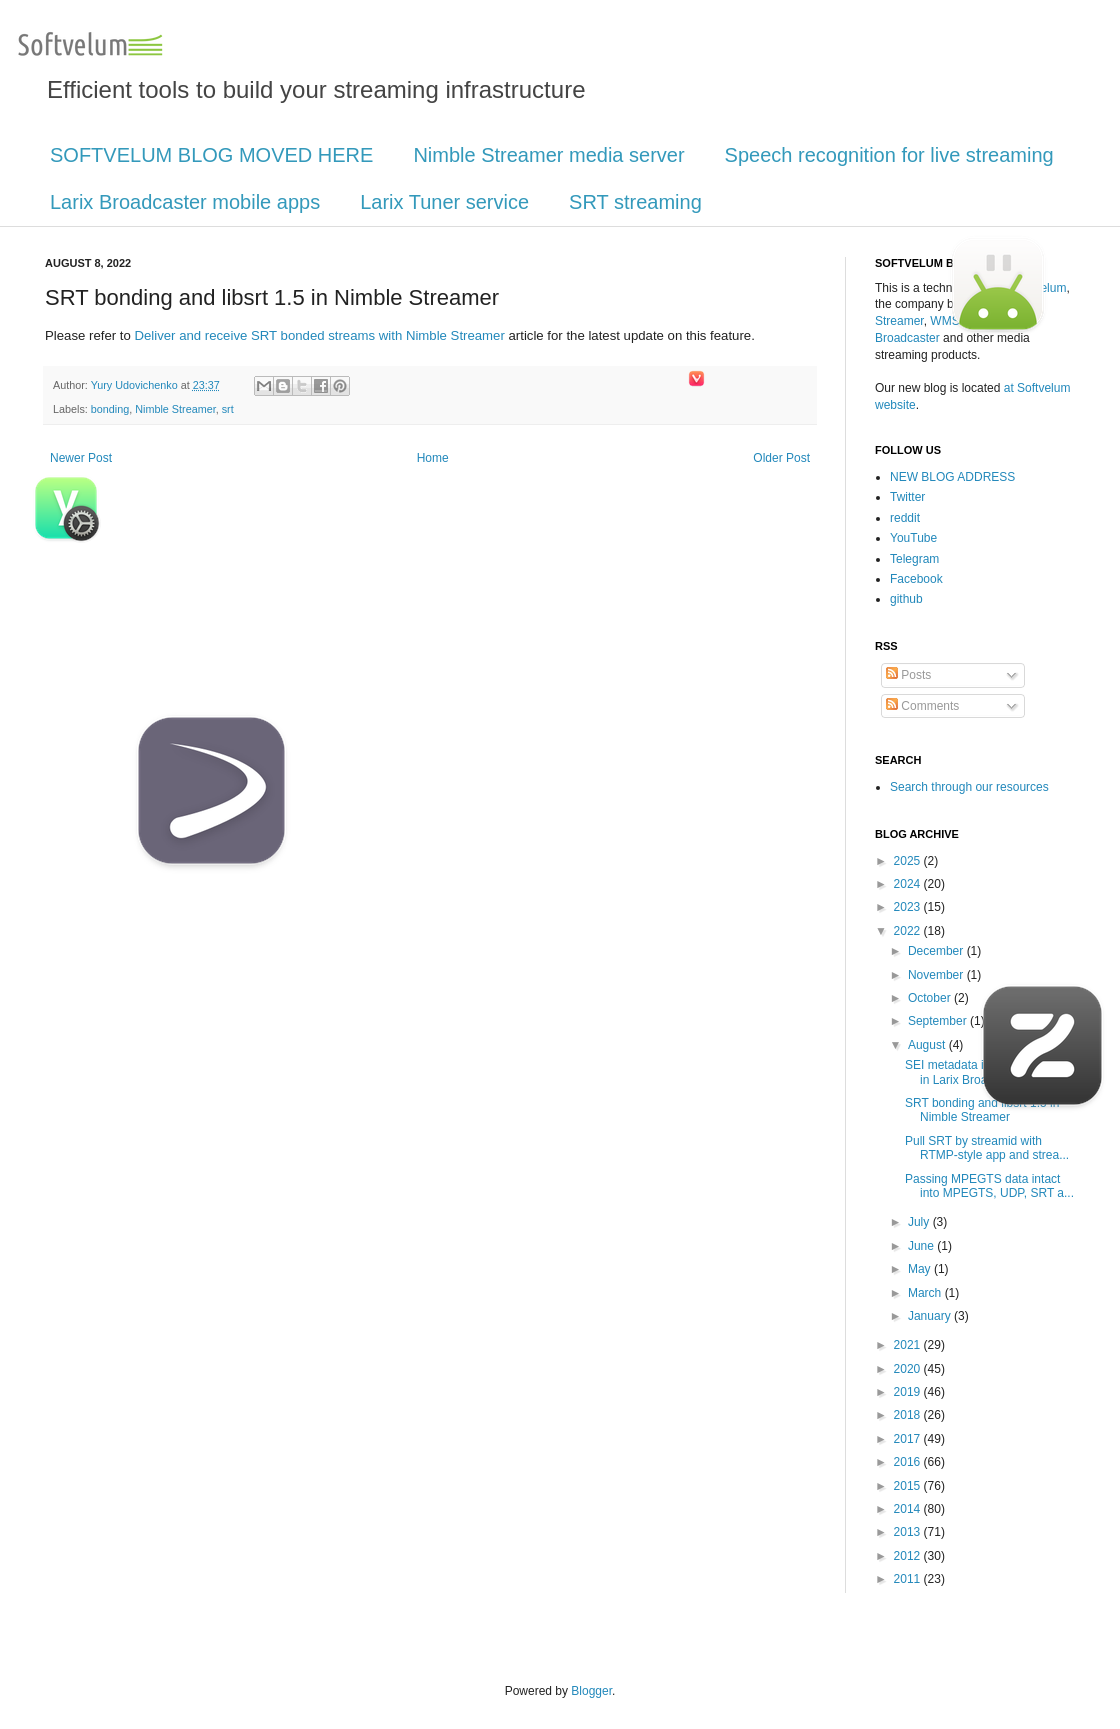 Image resolution: width=1120 pixels, height=1729 pixels. Describe the element at coordinates (211, 790) in the screenshot. I see `launch the devuan linux application` at that location.